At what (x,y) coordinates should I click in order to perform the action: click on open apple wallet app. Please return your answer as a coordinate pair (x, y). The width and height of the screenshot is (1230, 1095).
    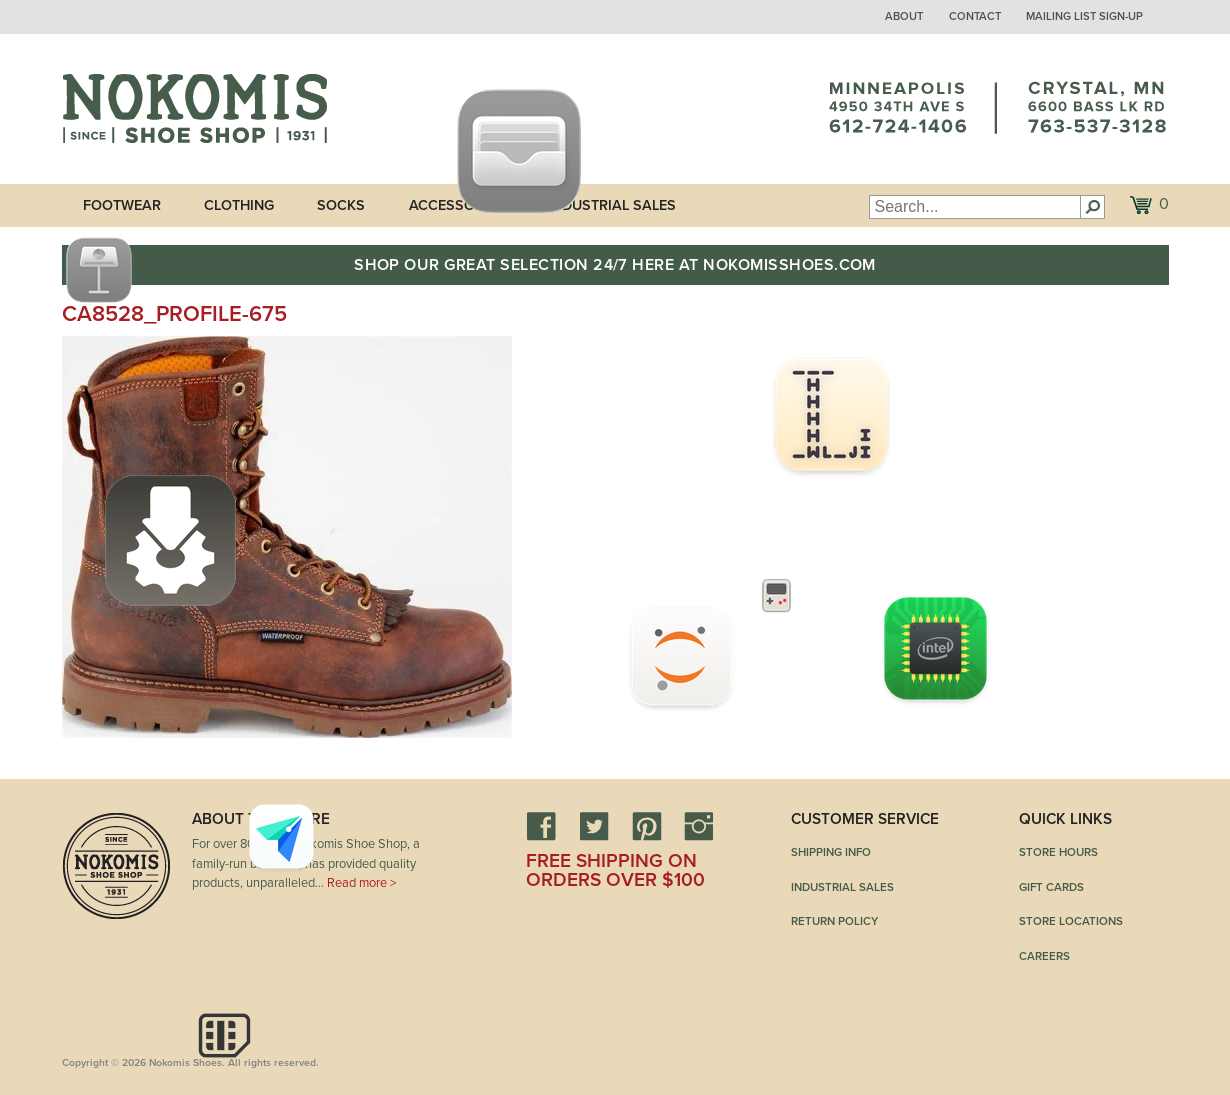
    Looking at the image, I should click on (519, 151).